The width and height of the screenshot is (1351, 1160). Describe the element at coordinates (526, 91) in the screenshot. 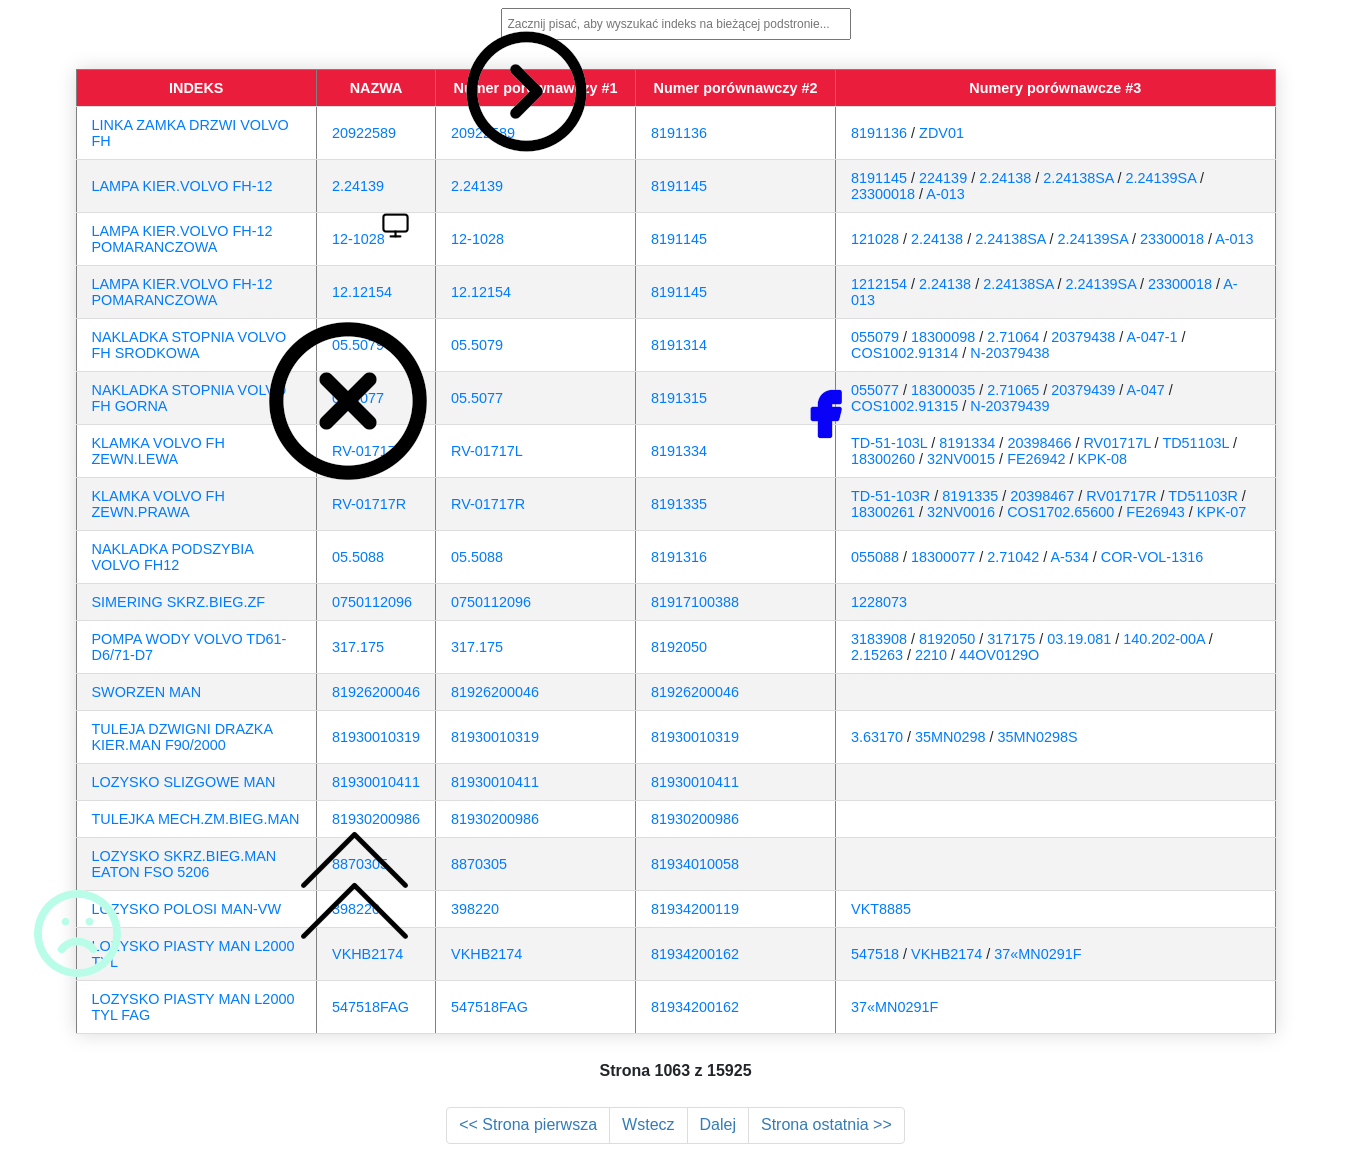

I see `go to next item or page` at that location.